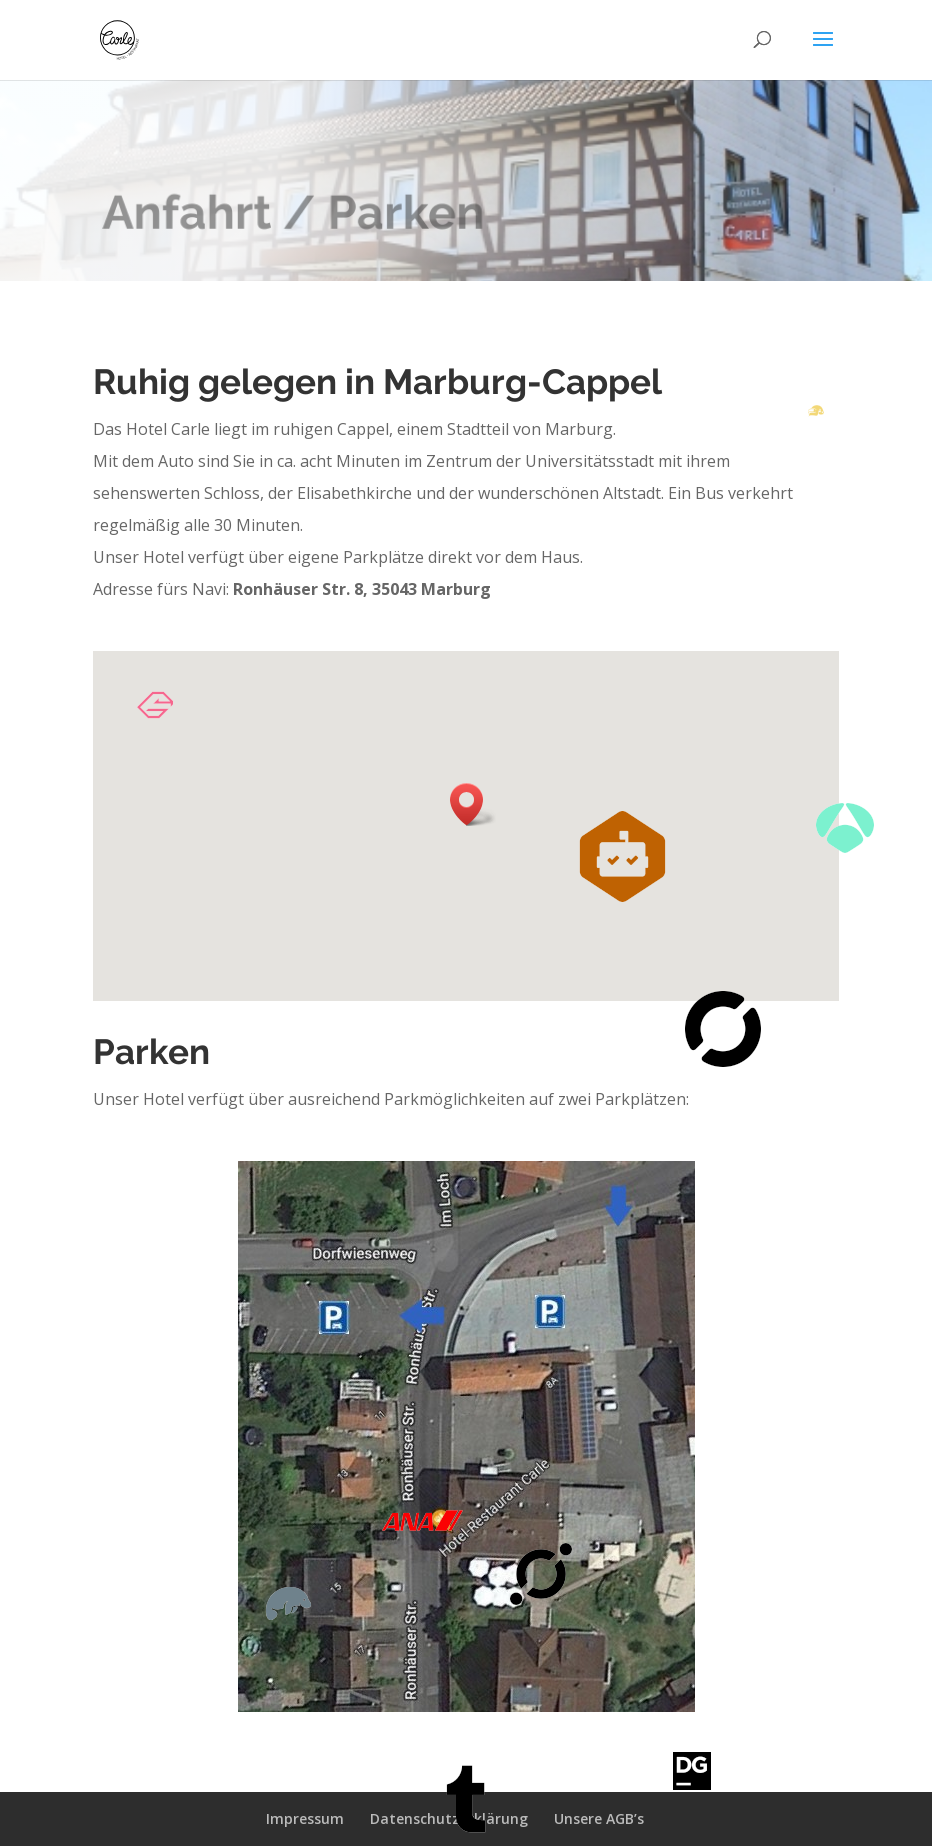 This screenshot has width=932, height=1846. What do you see at coordinates (845, 828) in the screenshot?
I see `open the Antena 3 app` at bounding box center [845, 828].